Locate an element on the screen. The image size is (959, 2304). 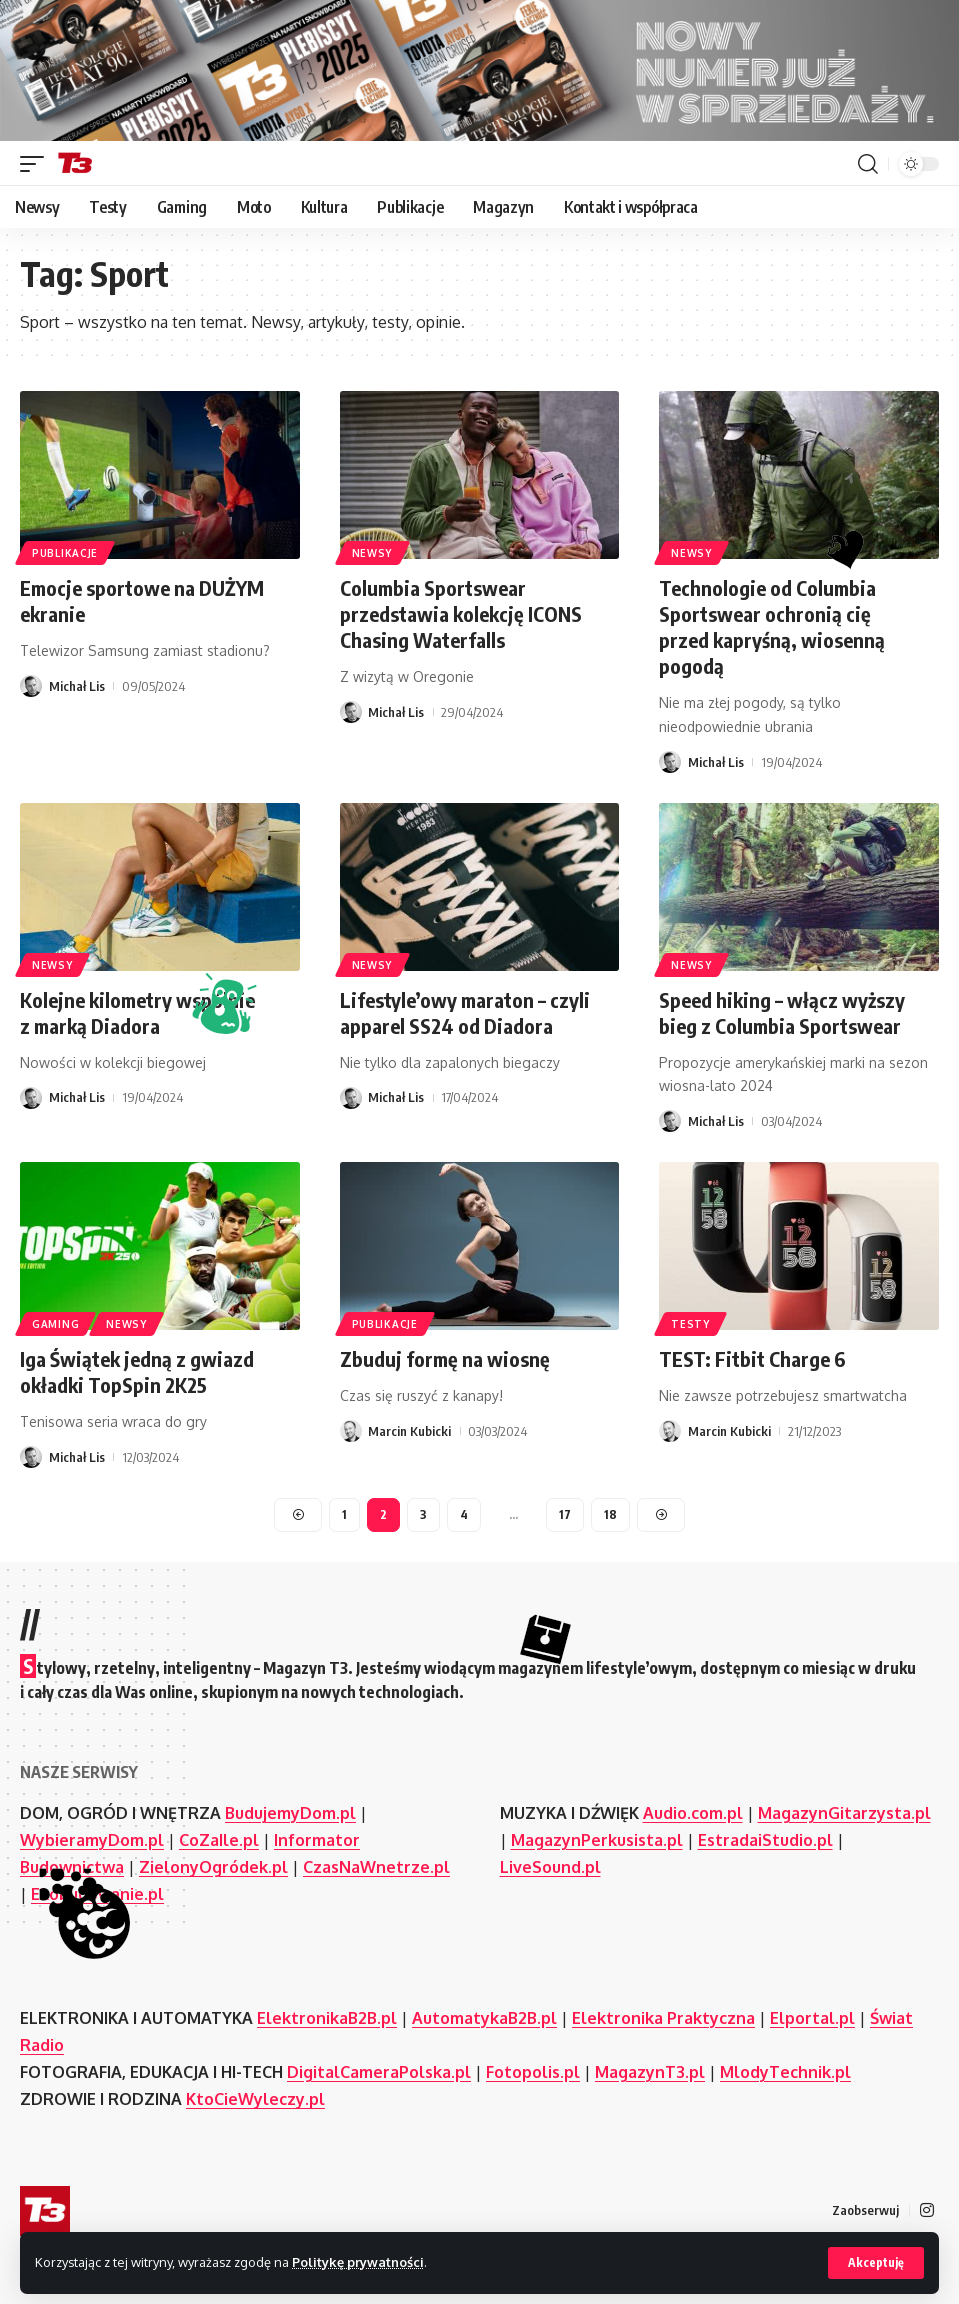
indicates a dissolving or disintegrating effect is located at coordinates (85, 1914).